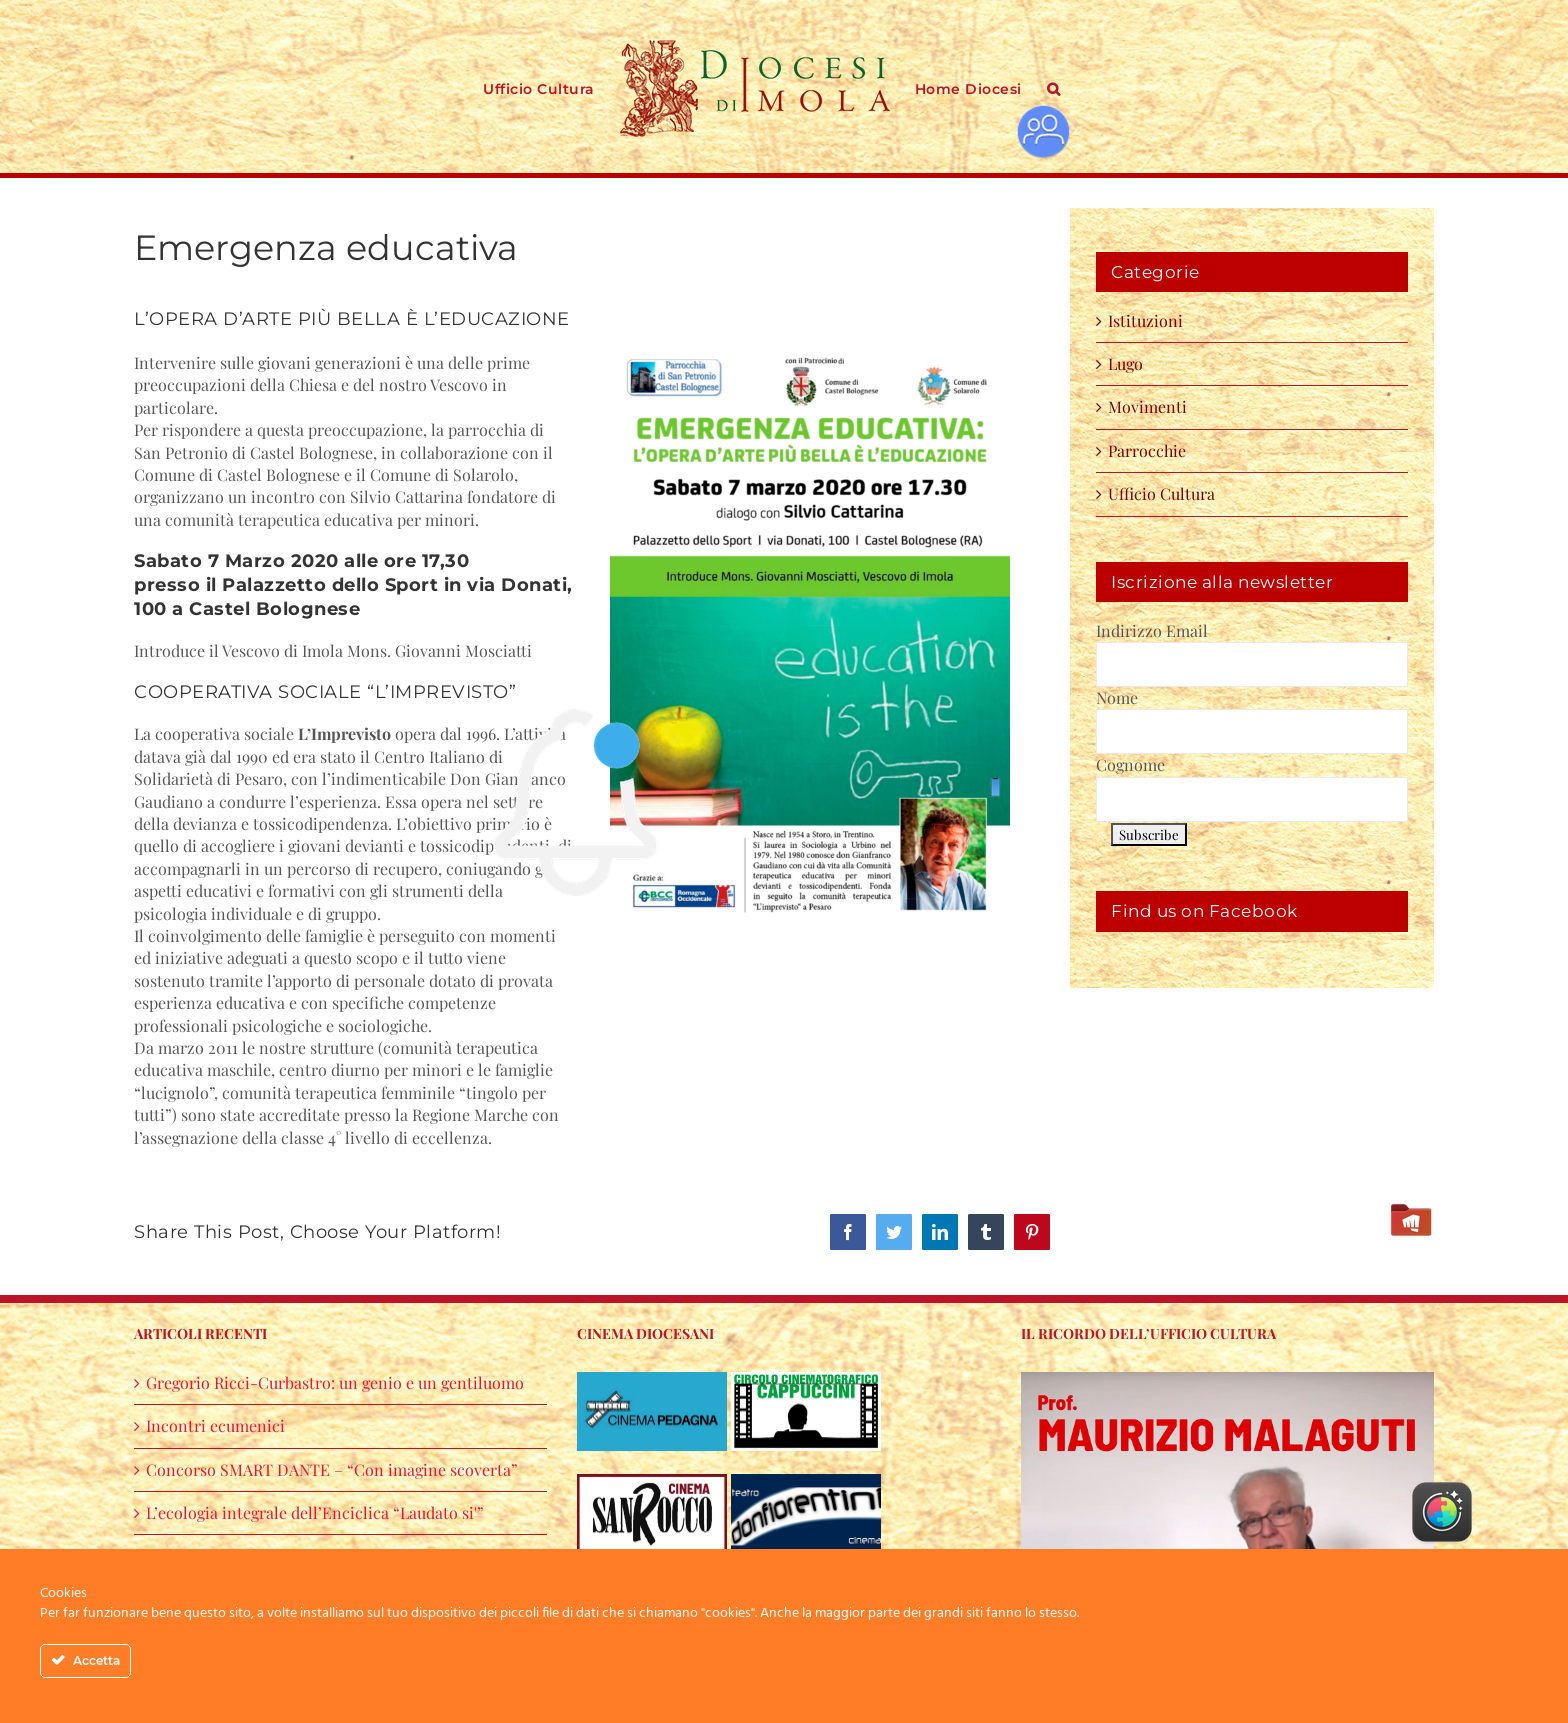 This screenshot has height=1723, width=1568. I want to click on indicates new notifications available, so click(575, 802).